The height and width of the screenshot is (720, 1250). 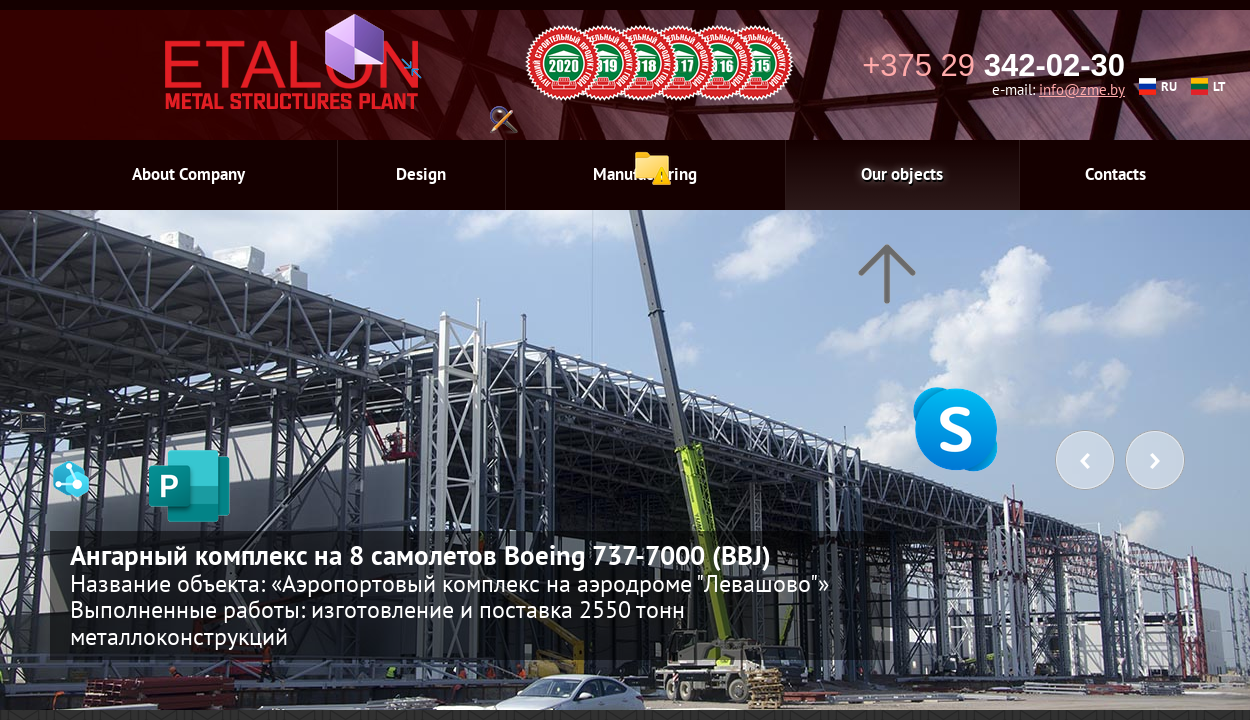 What do you see at coordinates (411, 68) in the screenshot?
I see `compress or reduce file size` at bounding box center [411, 68].